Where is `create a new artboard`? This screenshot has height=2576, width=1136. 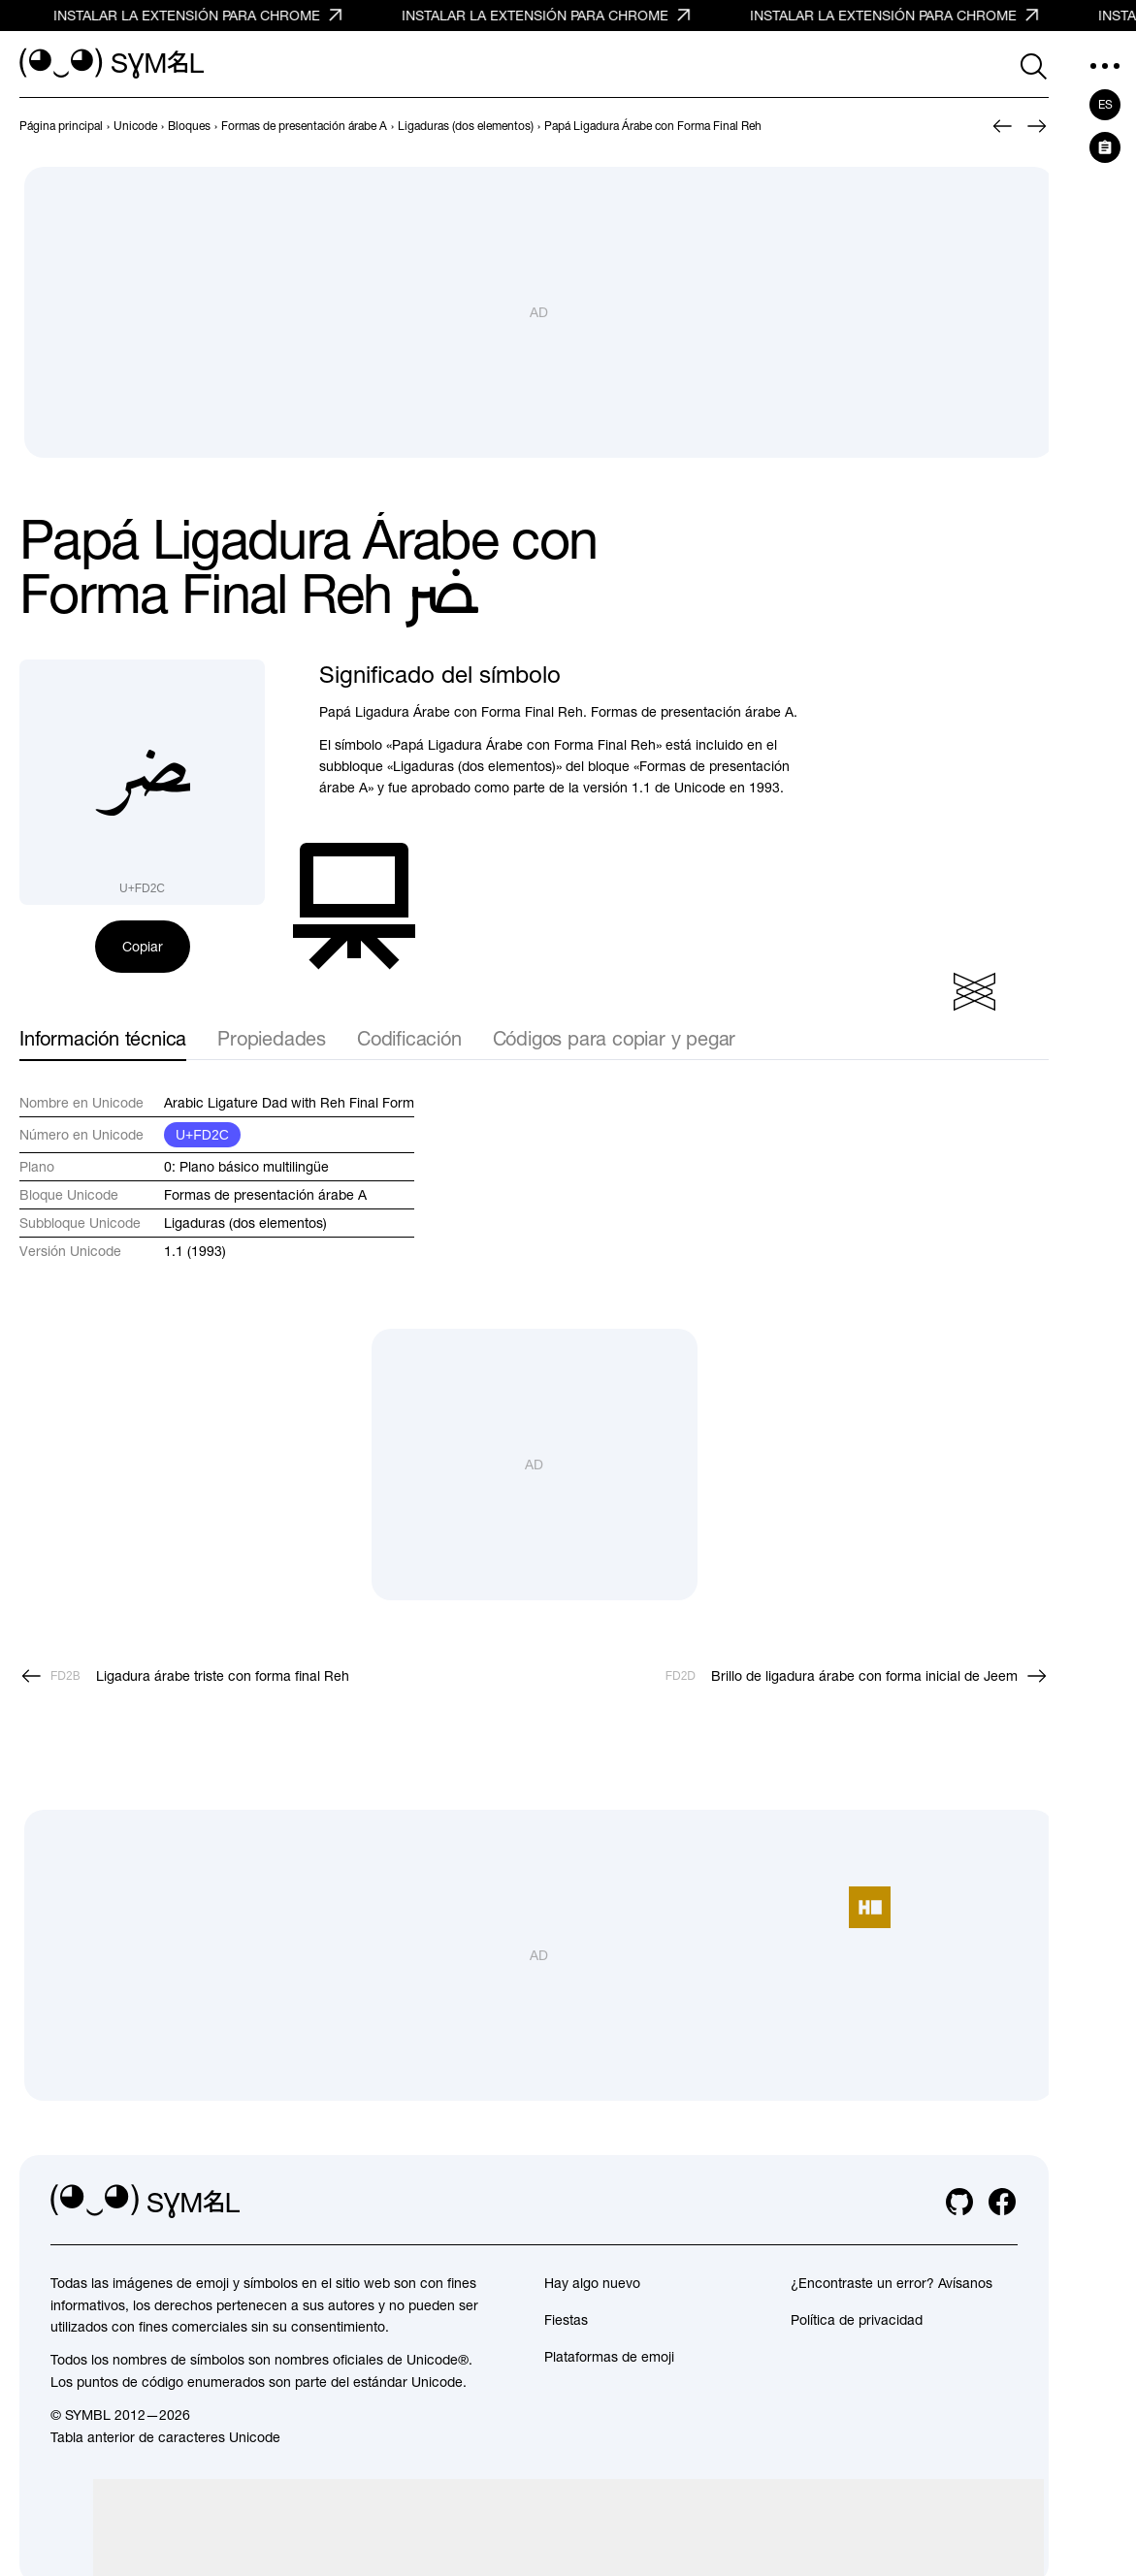
create a new artboard is located at coordinates (354, 904).